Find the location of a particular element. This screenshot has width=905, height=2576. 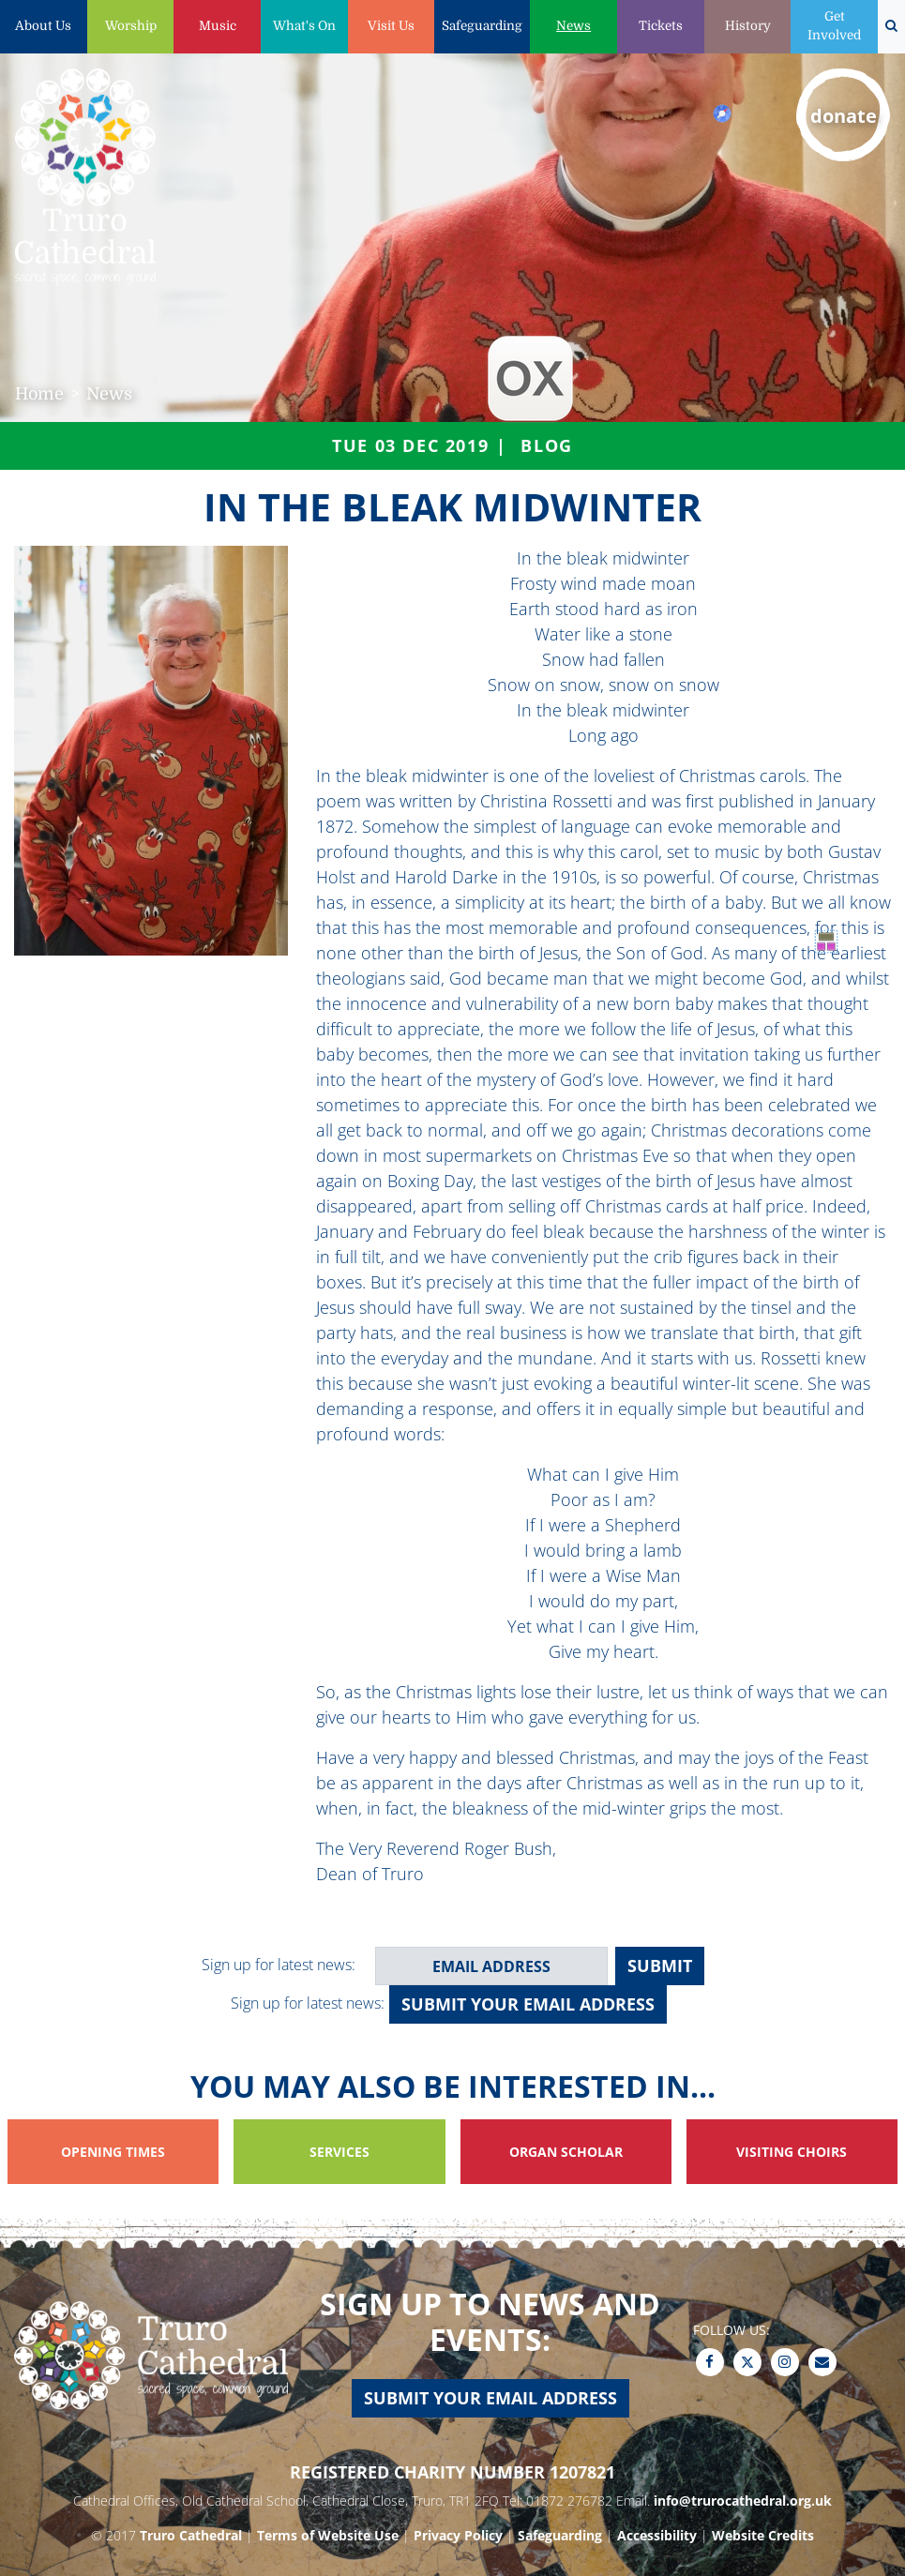

open the web browser application is located at coordinates (722, 113).